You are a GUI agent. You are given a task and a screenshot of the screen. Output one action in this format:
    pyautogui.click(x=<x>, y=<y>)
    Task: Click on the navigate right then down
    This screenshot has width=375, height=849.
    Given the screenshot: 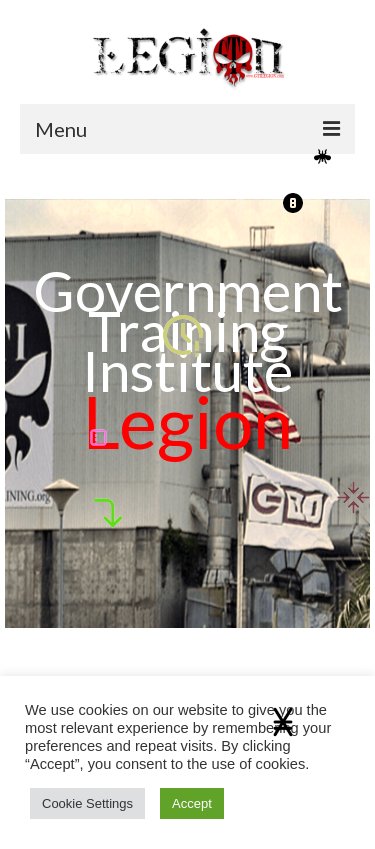 What is the action you would take?
    pyautogui.click(x=108, y=513)
    